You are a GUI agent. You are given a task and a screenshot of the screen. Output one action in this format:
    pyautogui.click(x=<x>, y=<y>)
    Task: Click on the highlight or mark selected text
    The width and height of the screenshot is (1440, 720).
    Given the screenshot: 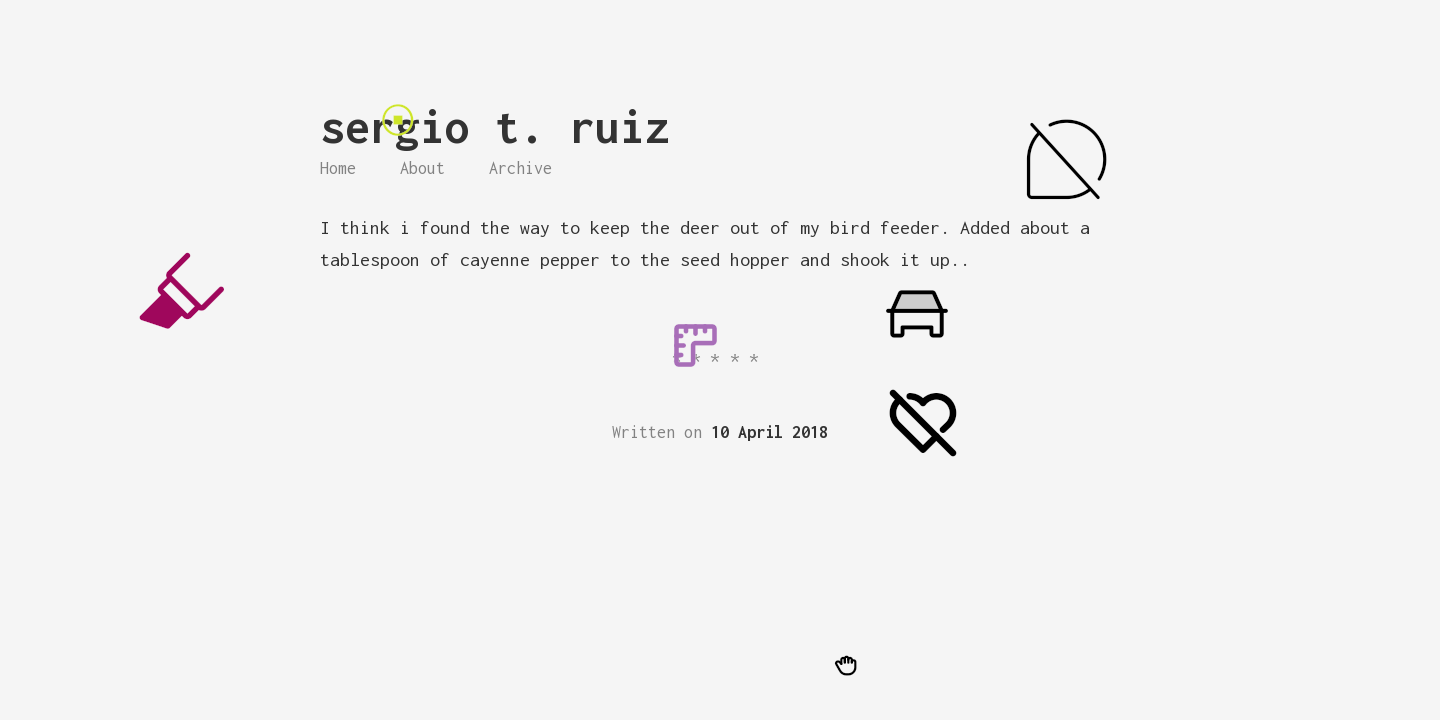 What is the action you would take?
    pyautogui.click(x=179, y=295)
    